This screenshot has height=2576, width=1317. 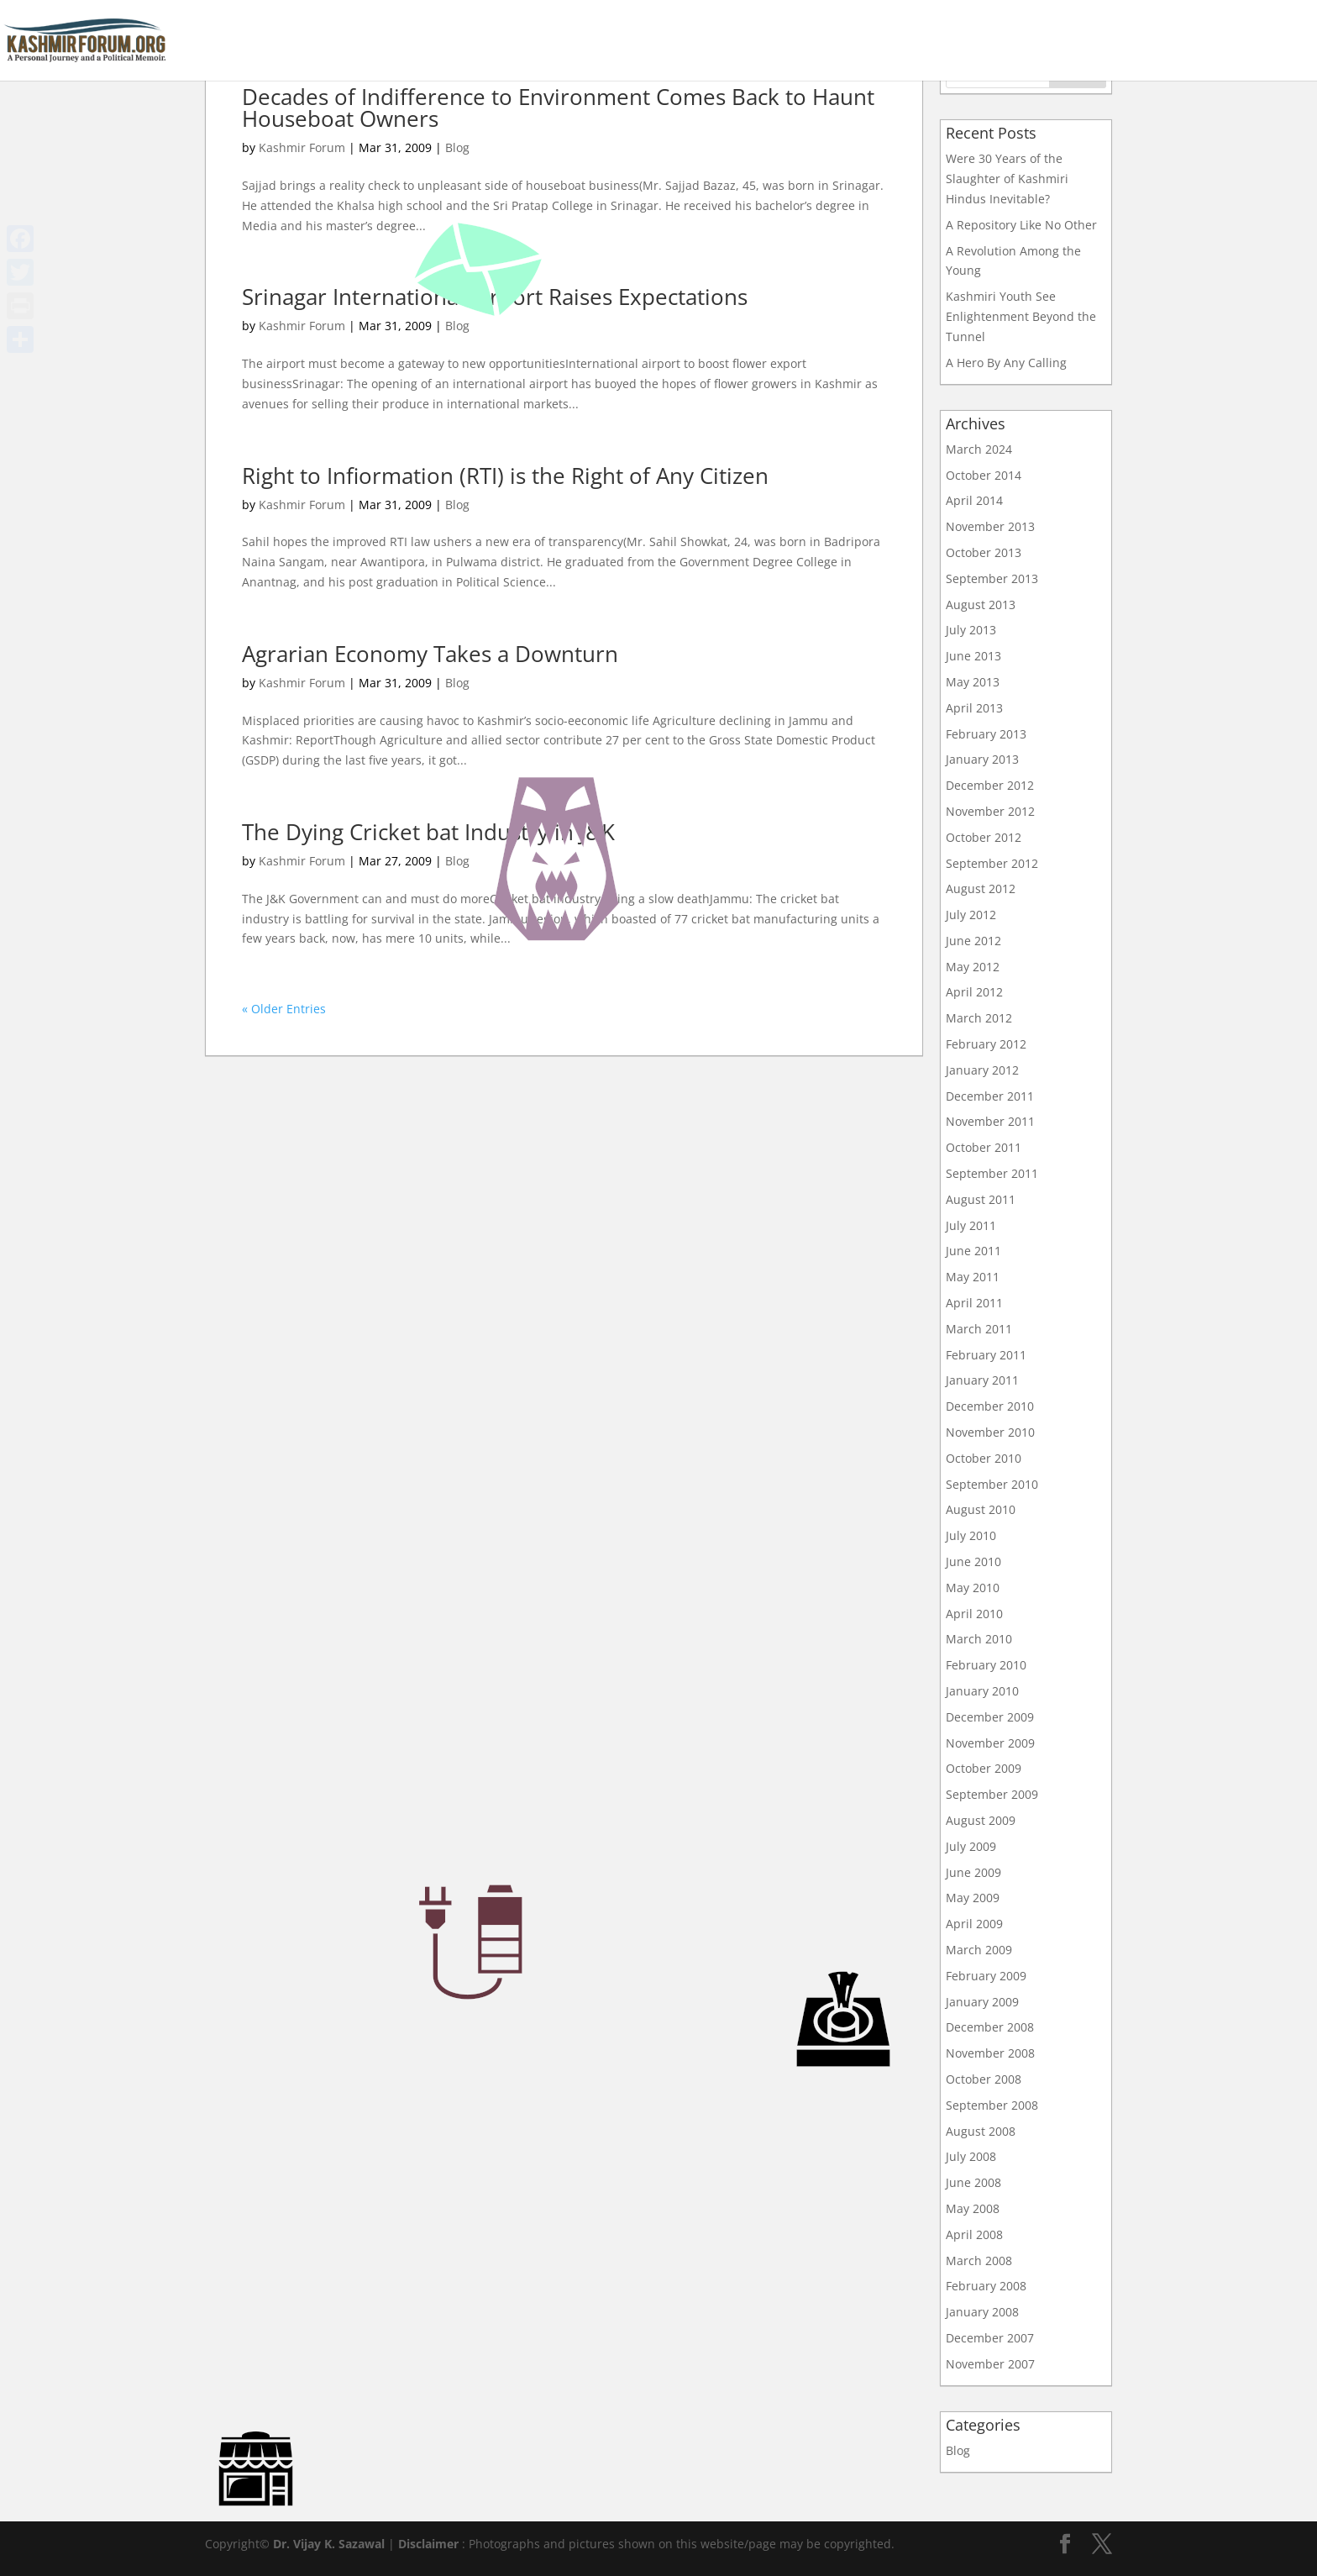 What do you see at coordinates (473, 1943) in the screenshot?
I see `device is currently charging` at bounding box center [473, 1943].